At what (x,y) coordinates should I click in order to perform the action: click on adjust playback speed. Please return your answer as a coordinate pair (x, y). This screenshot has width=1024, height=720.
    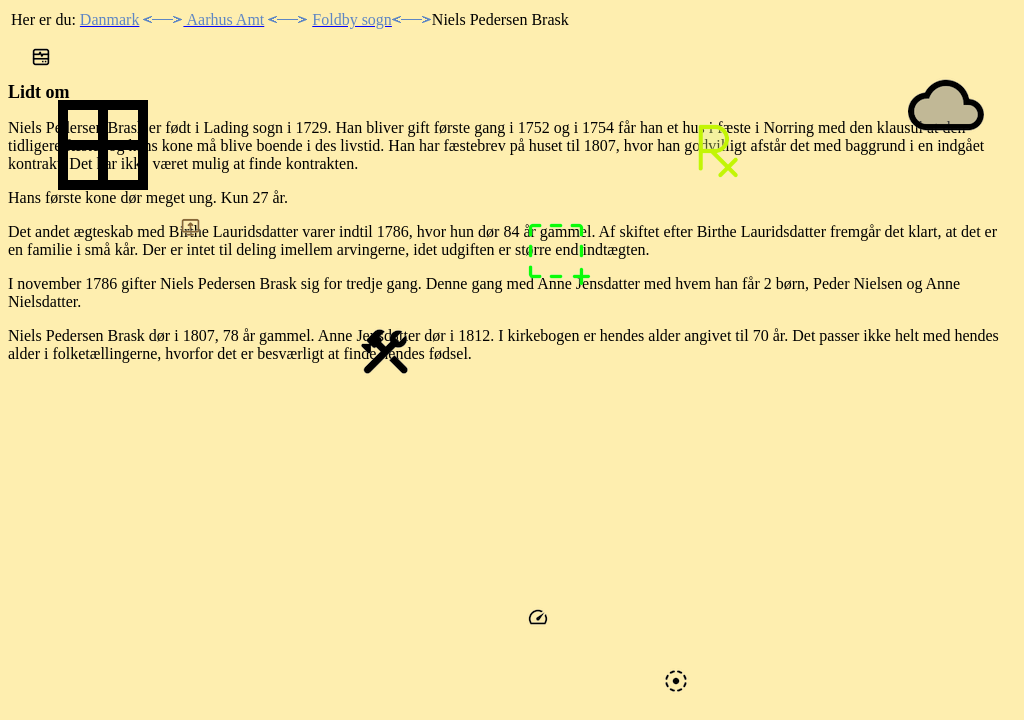
    Looking at the image, I should click on (538, 617).